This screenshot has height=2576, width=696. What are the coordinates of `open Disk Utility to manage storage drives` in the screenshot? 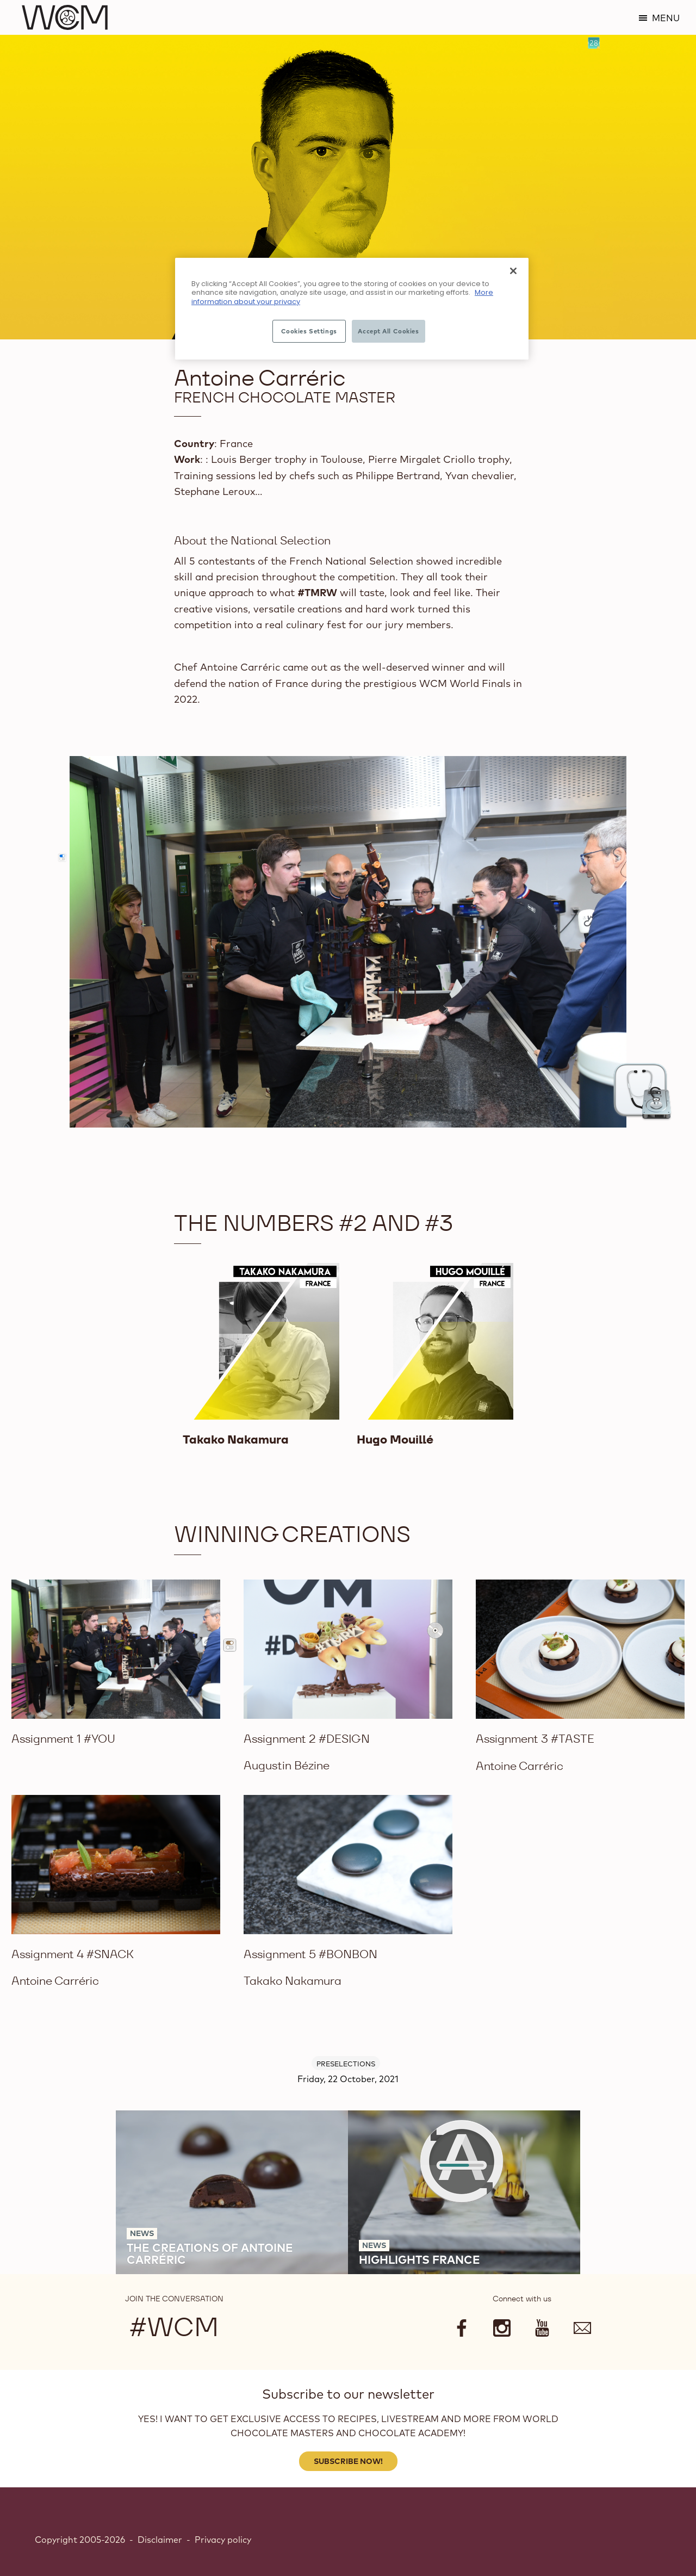 It's located at (640, 1089).